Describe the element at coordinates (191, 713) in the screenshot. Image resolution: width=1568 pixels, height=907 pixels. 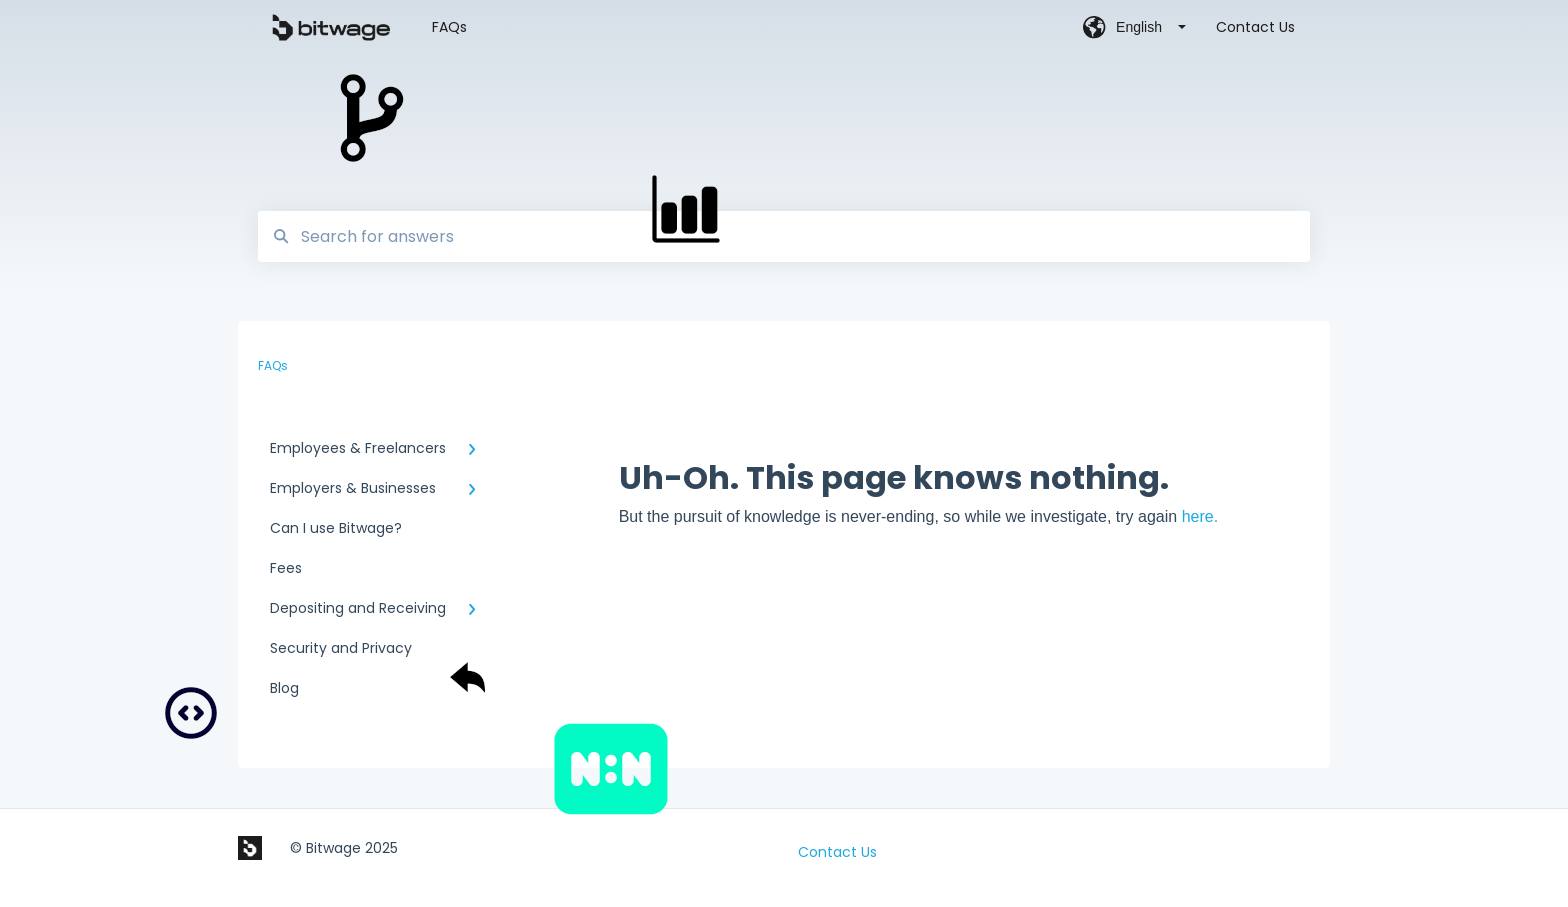
I see `access code editor or developer tools` at that location.